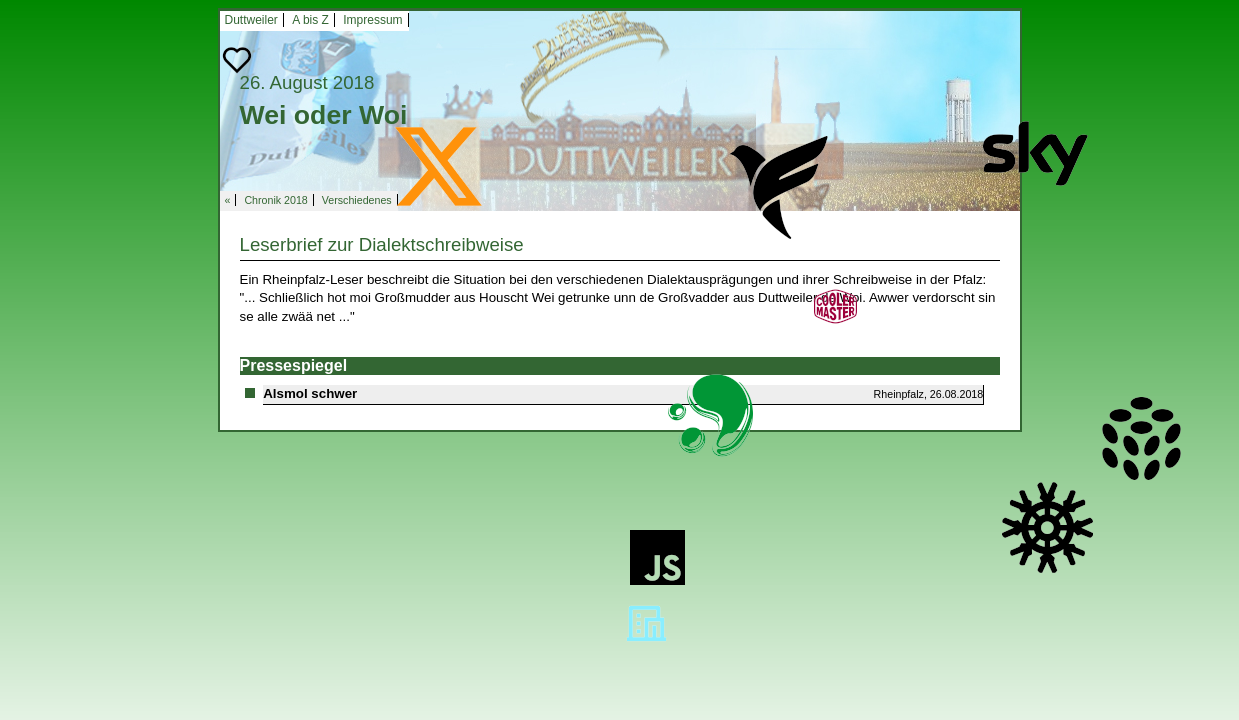 The width and height of the screenshot is (1239, 720). I want to click on mercurial version control system logo, so click(710, 415).